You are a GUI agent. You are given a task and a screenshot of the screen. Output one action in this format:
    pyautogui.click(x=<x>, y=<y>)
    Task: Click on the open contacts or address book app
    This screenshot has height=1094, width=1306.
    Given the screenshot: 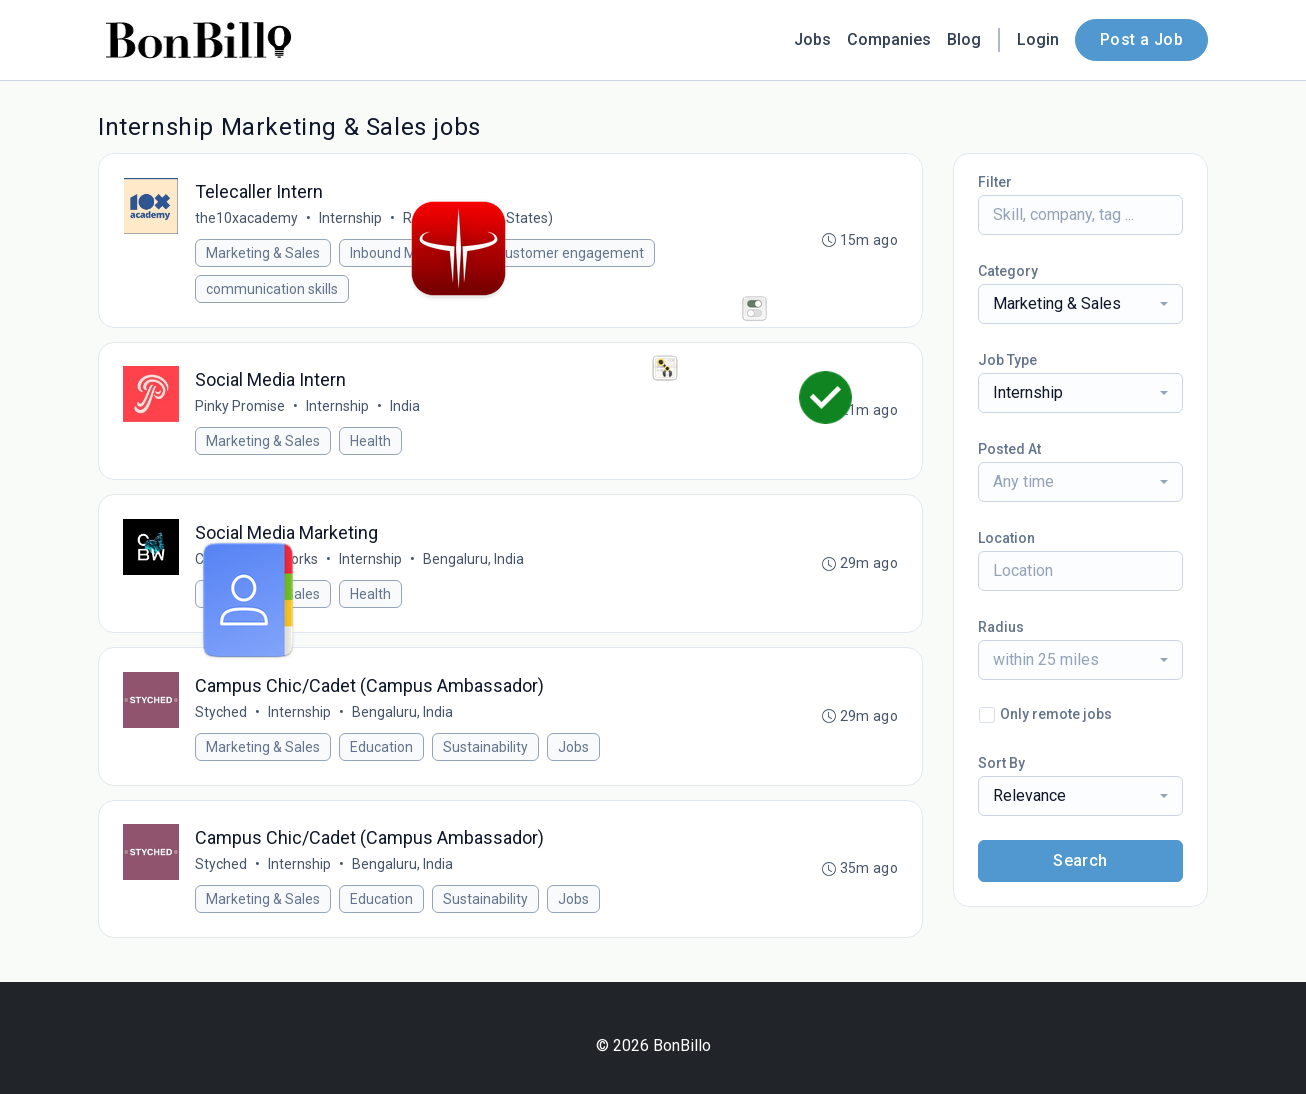 What is the action you would take?
    pyautogui.click(x=248, y=600)
    